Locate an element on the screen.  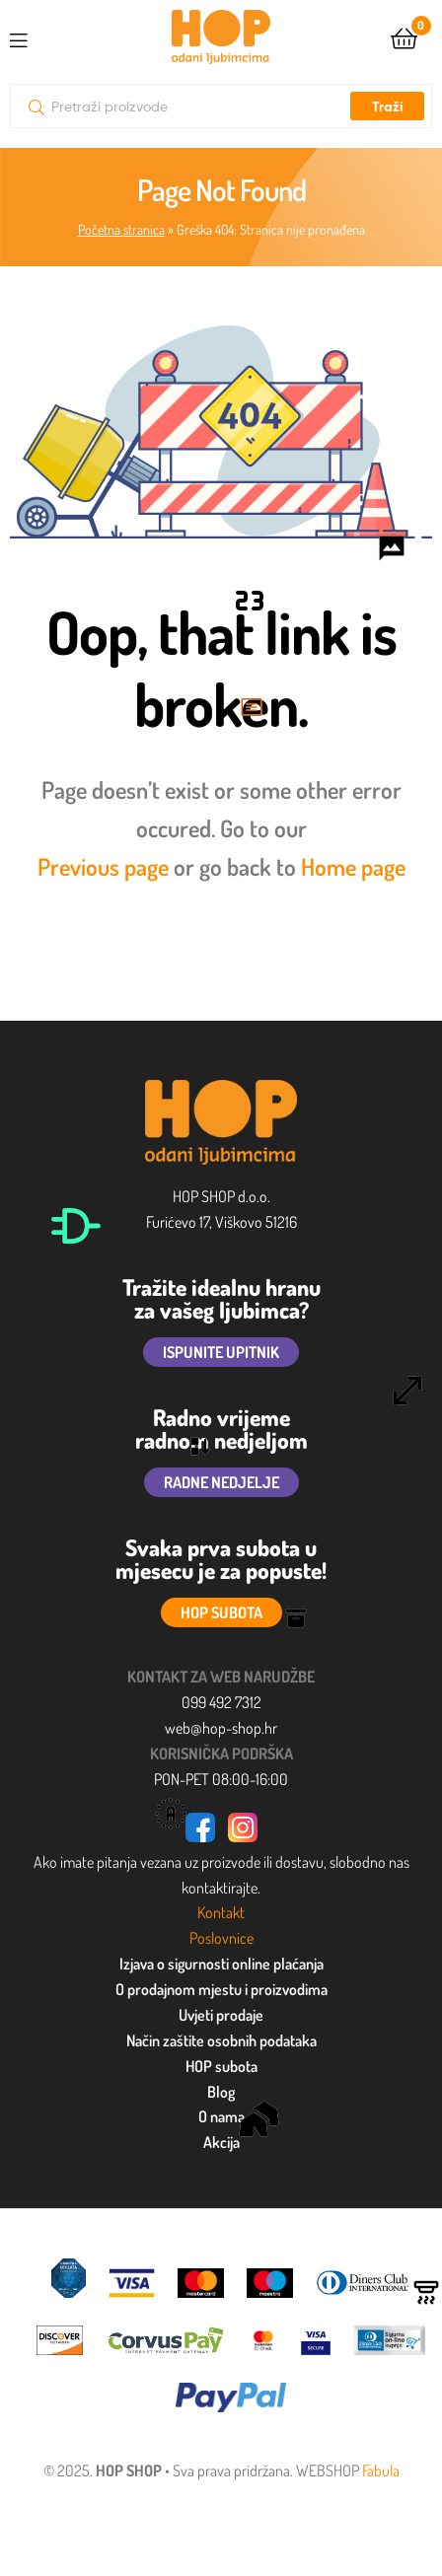
archive this item is located at coordinates (296, 1618).